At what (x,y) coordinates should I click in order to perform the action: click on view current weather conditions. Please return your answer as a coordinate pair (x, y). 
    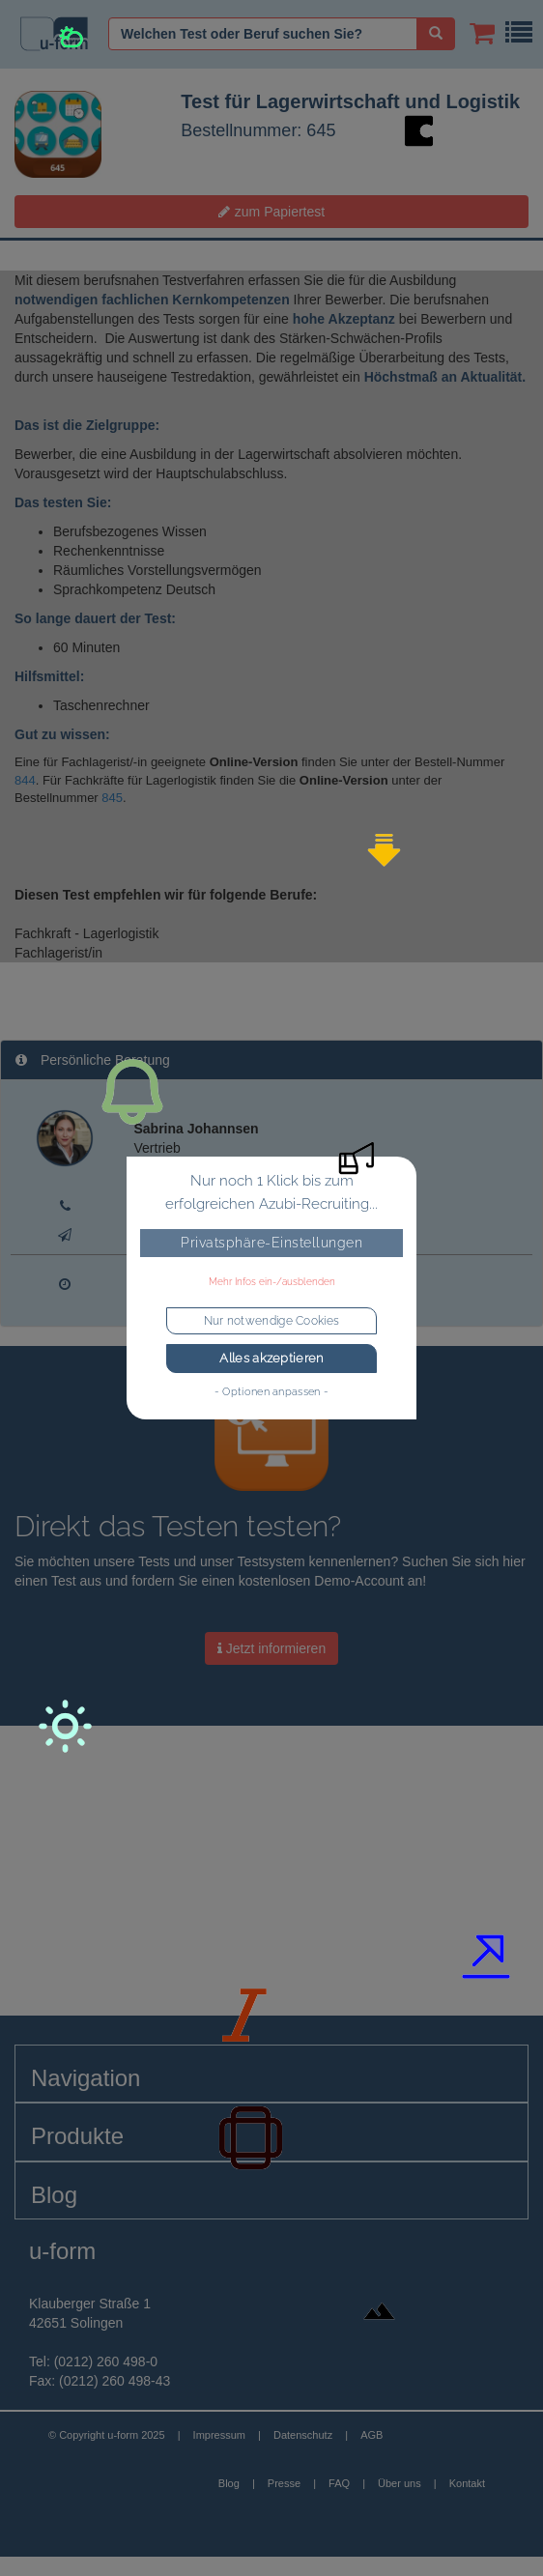
    Looking at the image, I should click on (71, 37).